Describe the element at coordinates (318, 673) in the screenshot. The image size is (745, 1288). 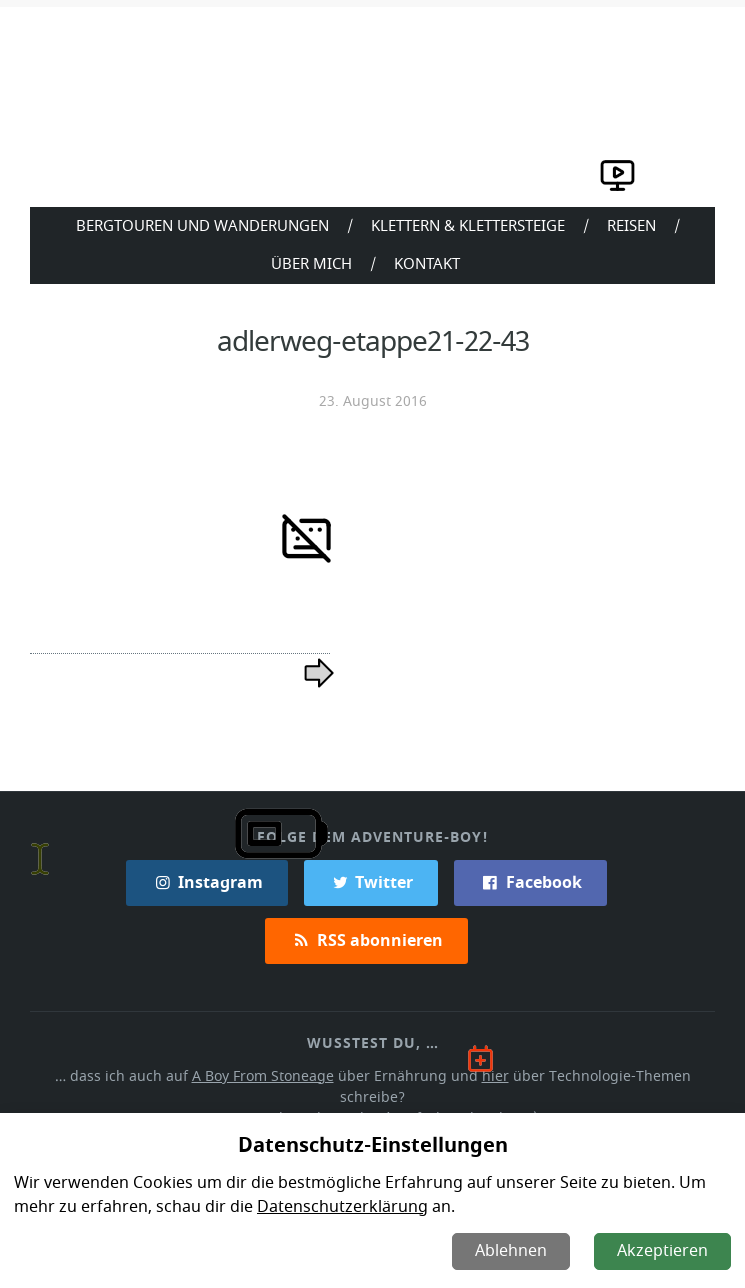
I see `navigate to the next item or step` at that location.